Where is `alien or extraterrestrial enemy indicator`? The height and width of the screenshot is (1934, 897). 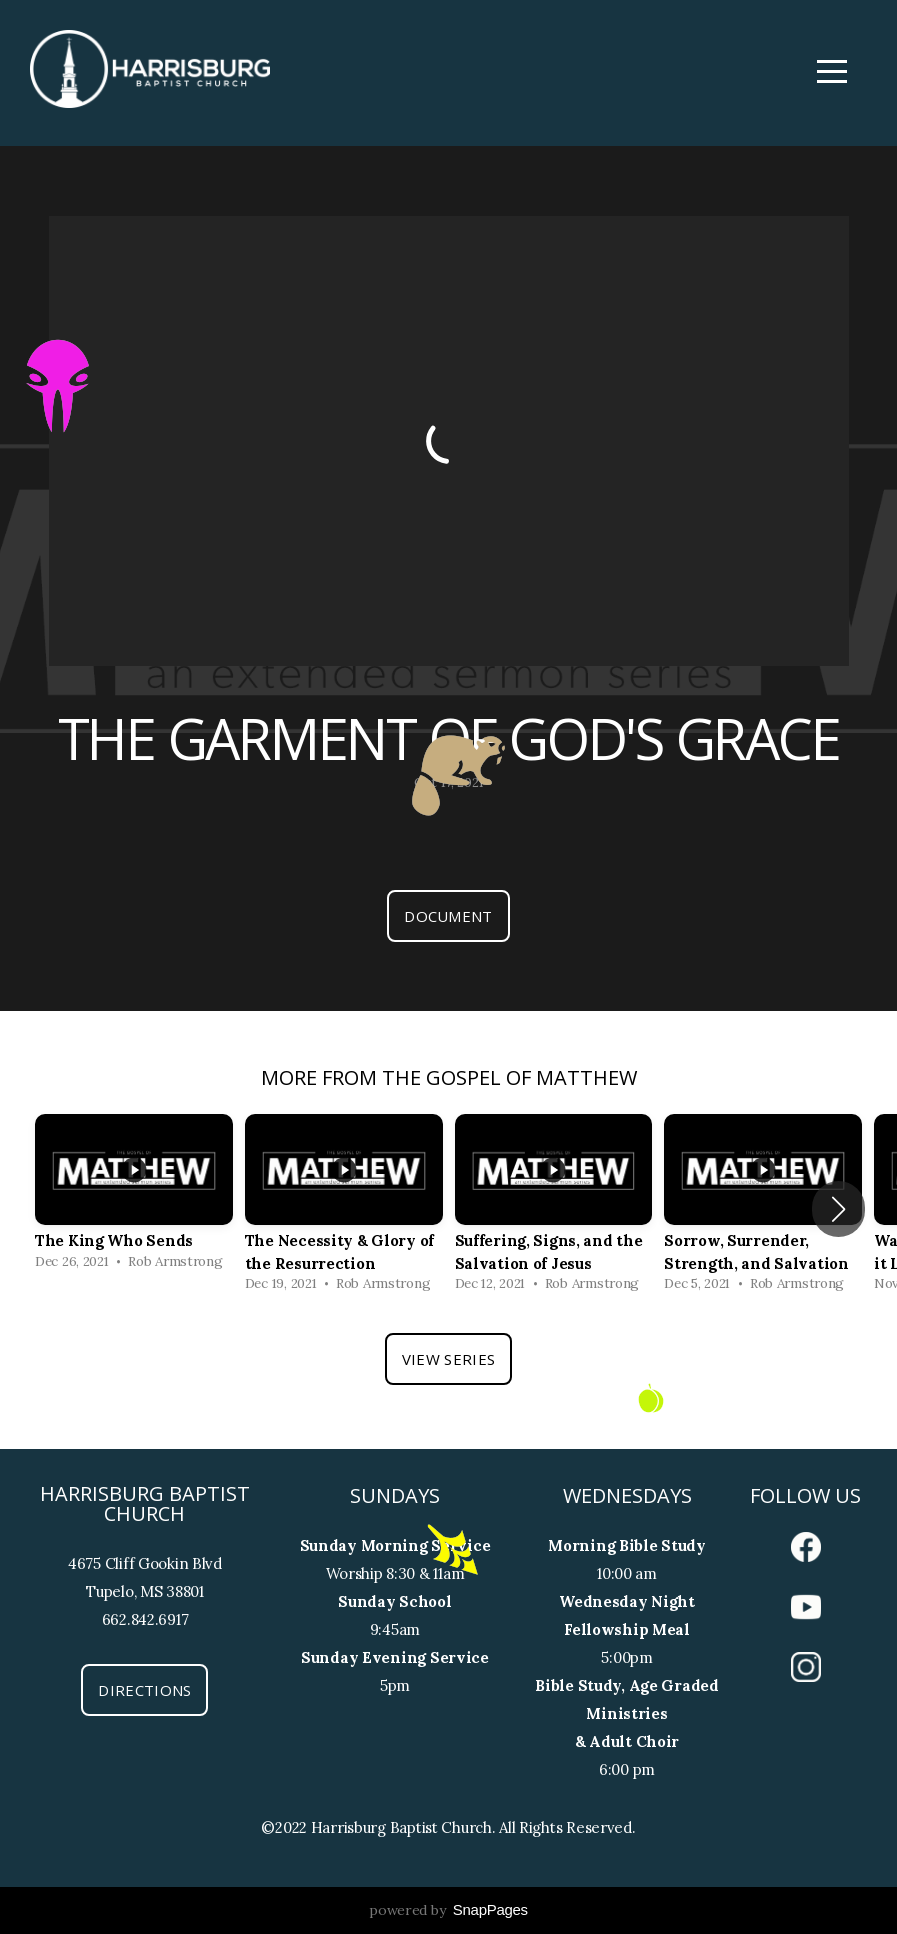 alien or extraterrestrial enemy indicator is located at coordinates (57, 386).